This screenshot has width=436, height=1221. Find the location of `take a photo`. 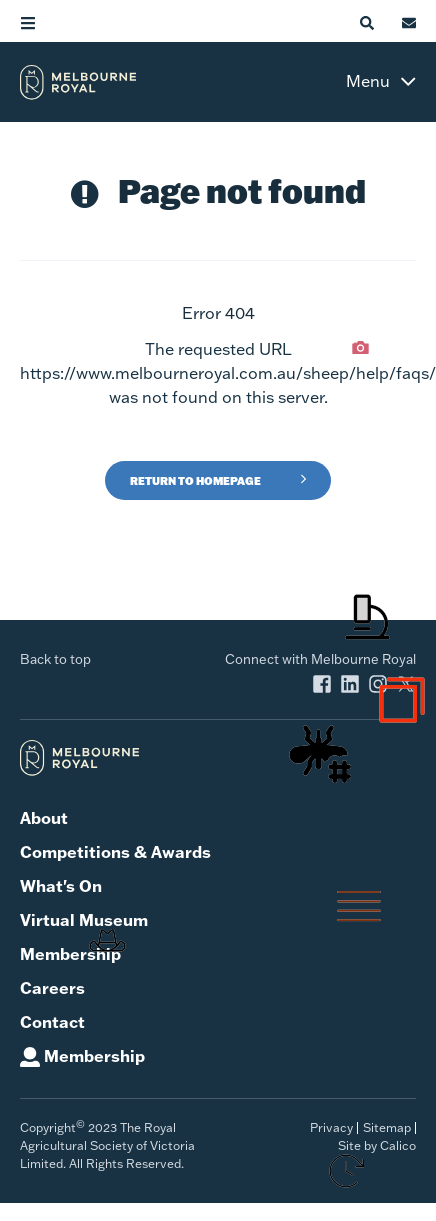

take a photo is located at coordinates (360, 347).